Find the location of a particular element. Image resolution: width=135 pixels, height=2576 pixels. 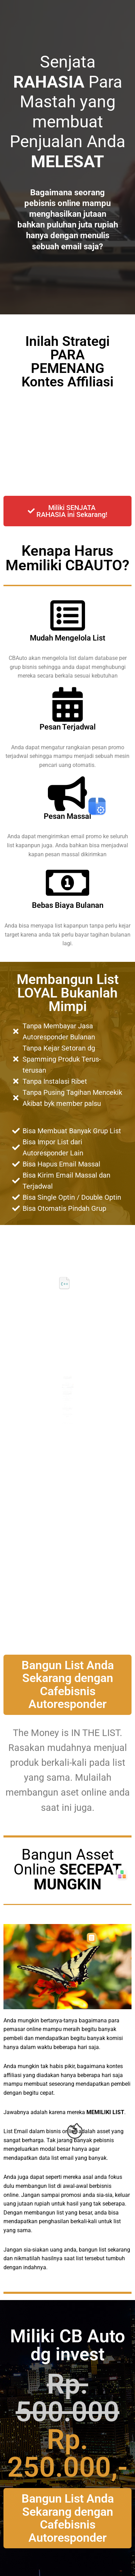

open GTK Node Editor application is located at coordinates (122, 1874).